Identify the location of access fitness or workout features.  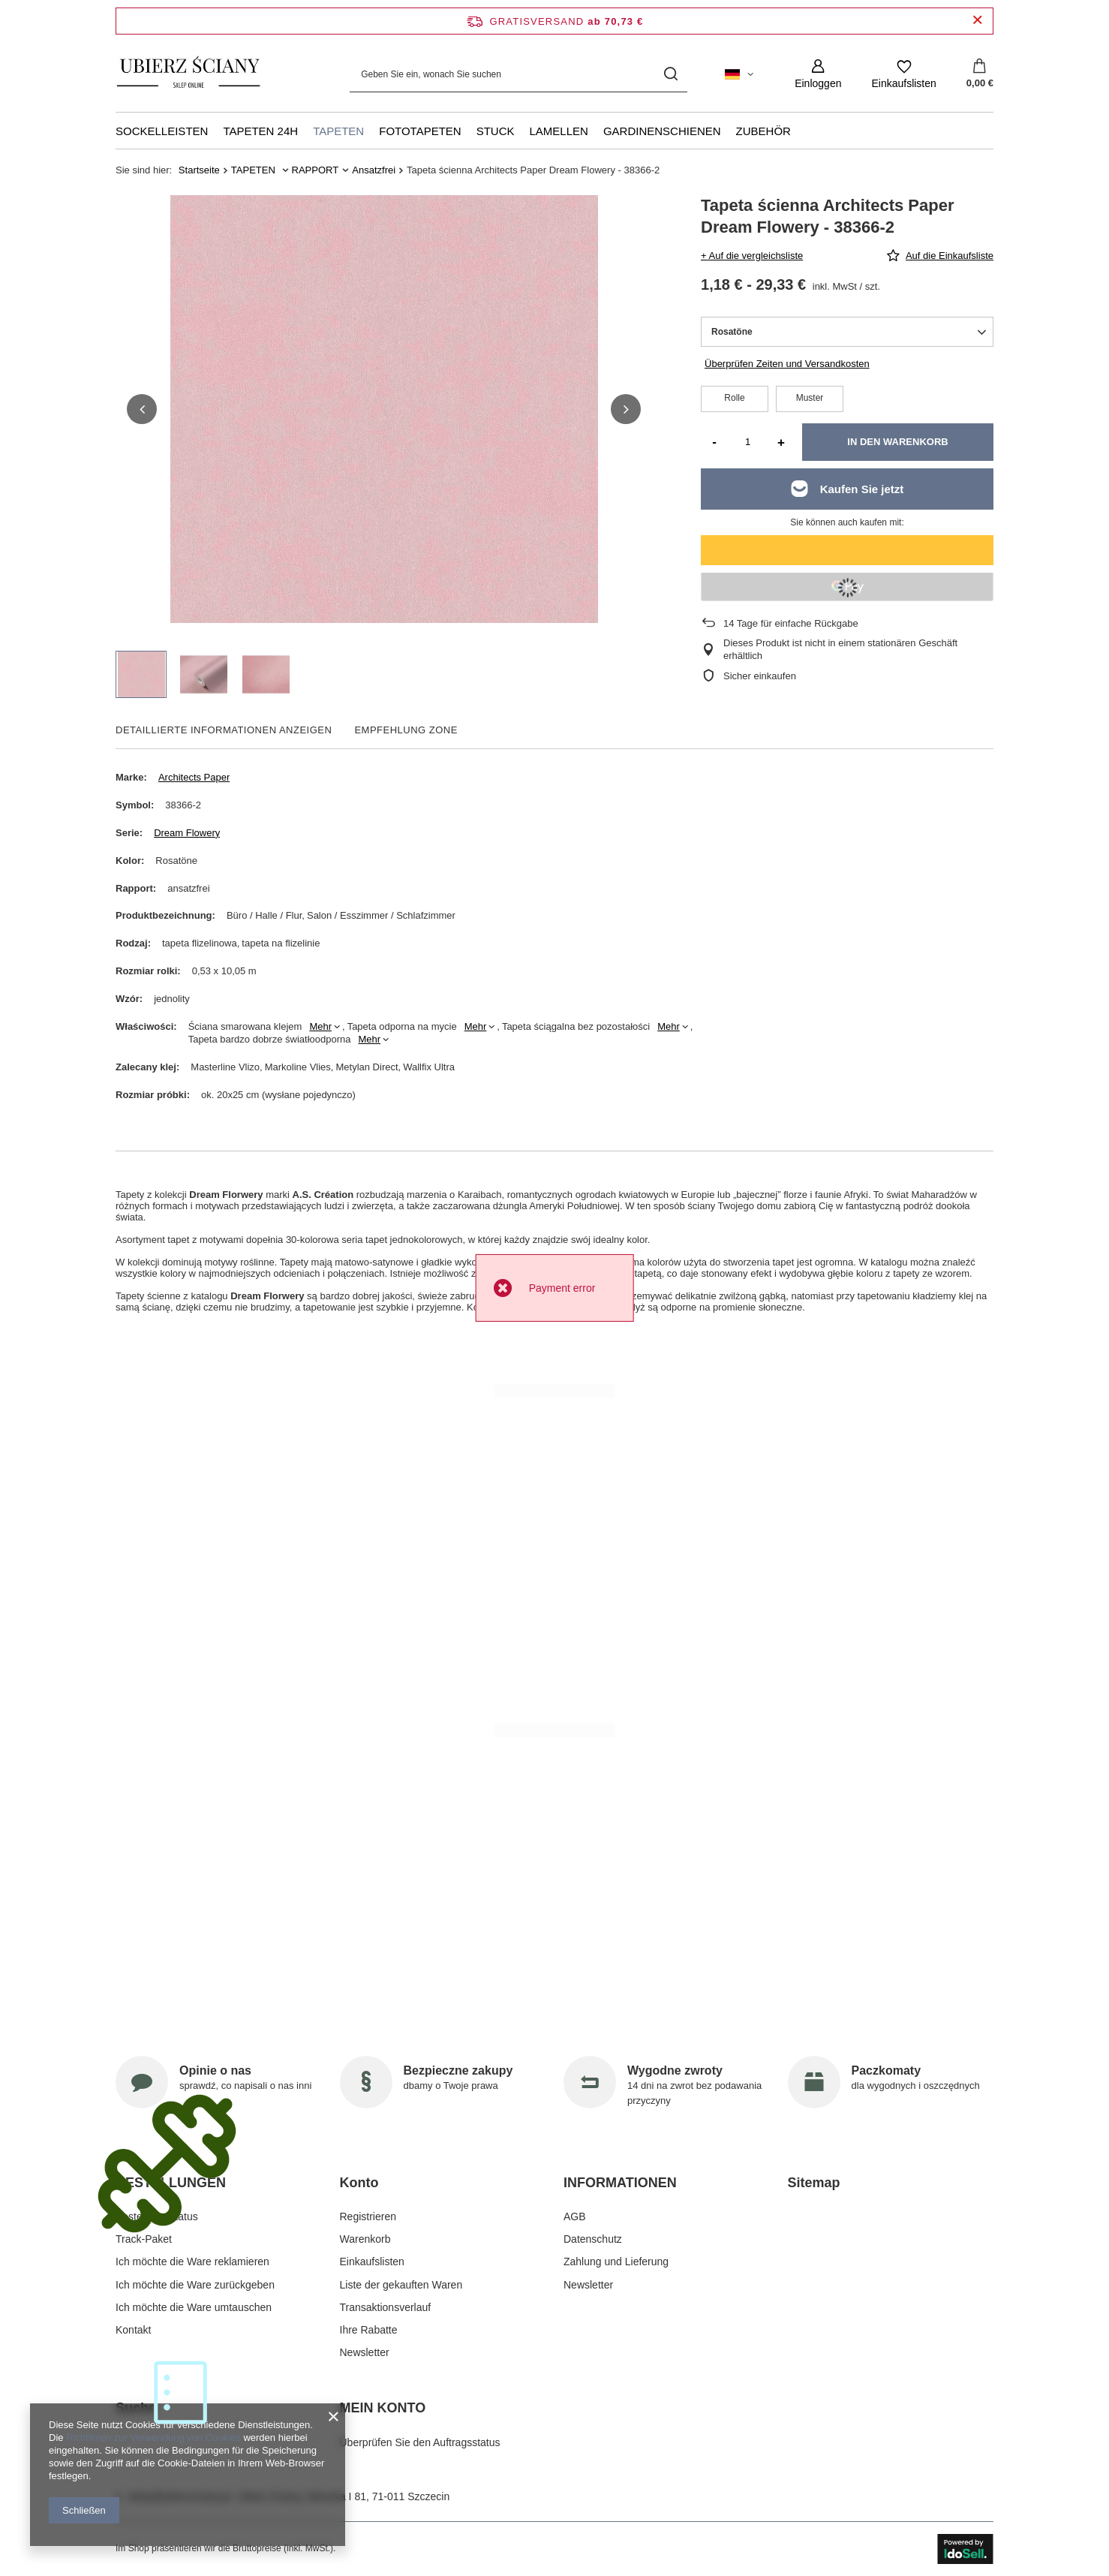
(167, 2163).